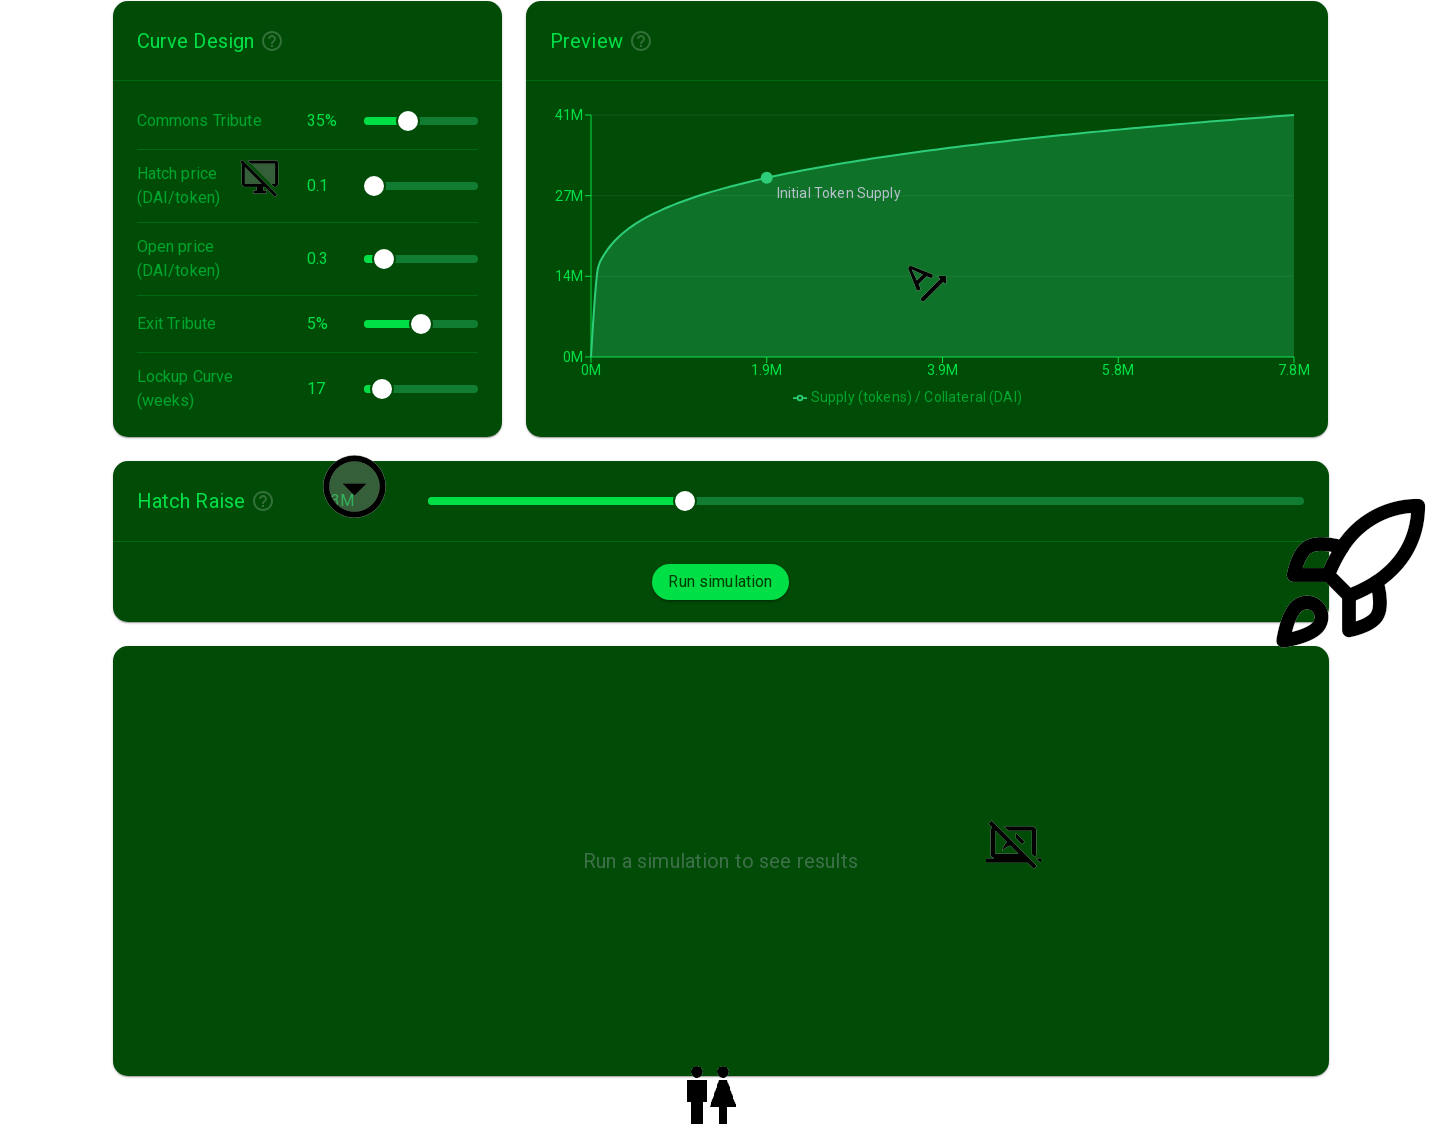 The height and width of the screenshot is (1148, 1441). Describe the element at coordinates (710, 1095) in the screenshot. I see `indicates restroom or bathroom facilities` at that location.